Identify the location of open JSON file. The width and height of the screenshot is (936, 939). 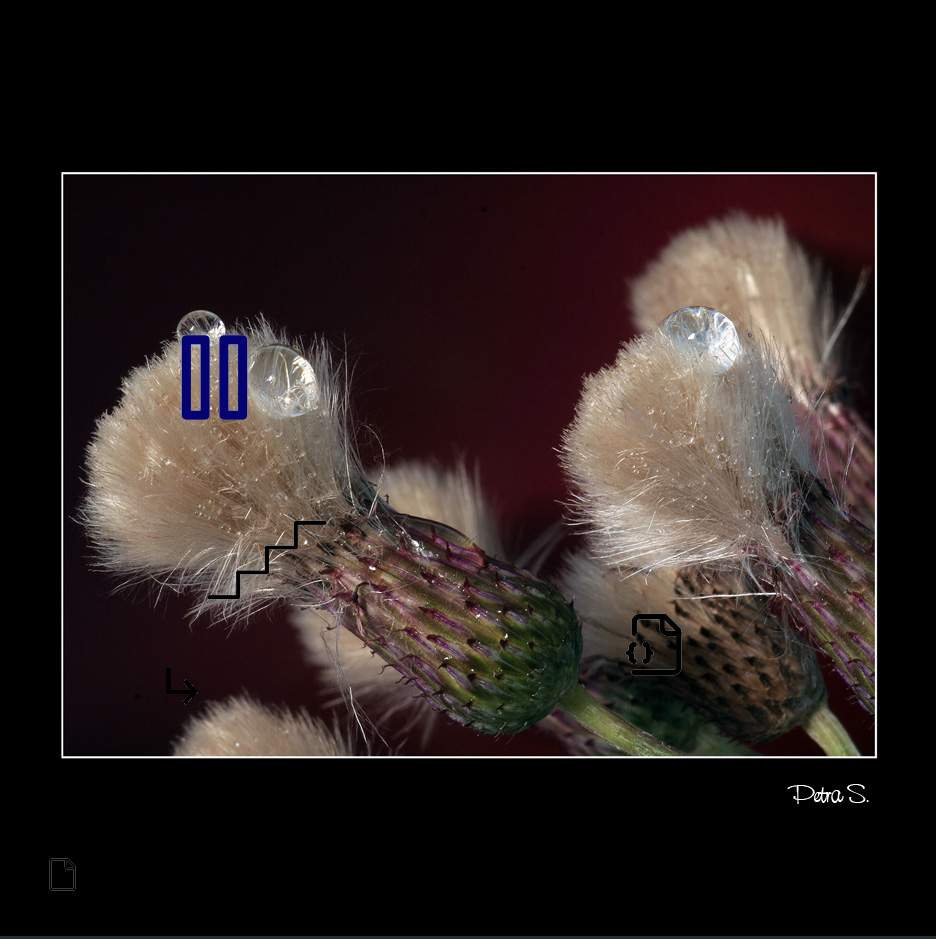
(656, 644).